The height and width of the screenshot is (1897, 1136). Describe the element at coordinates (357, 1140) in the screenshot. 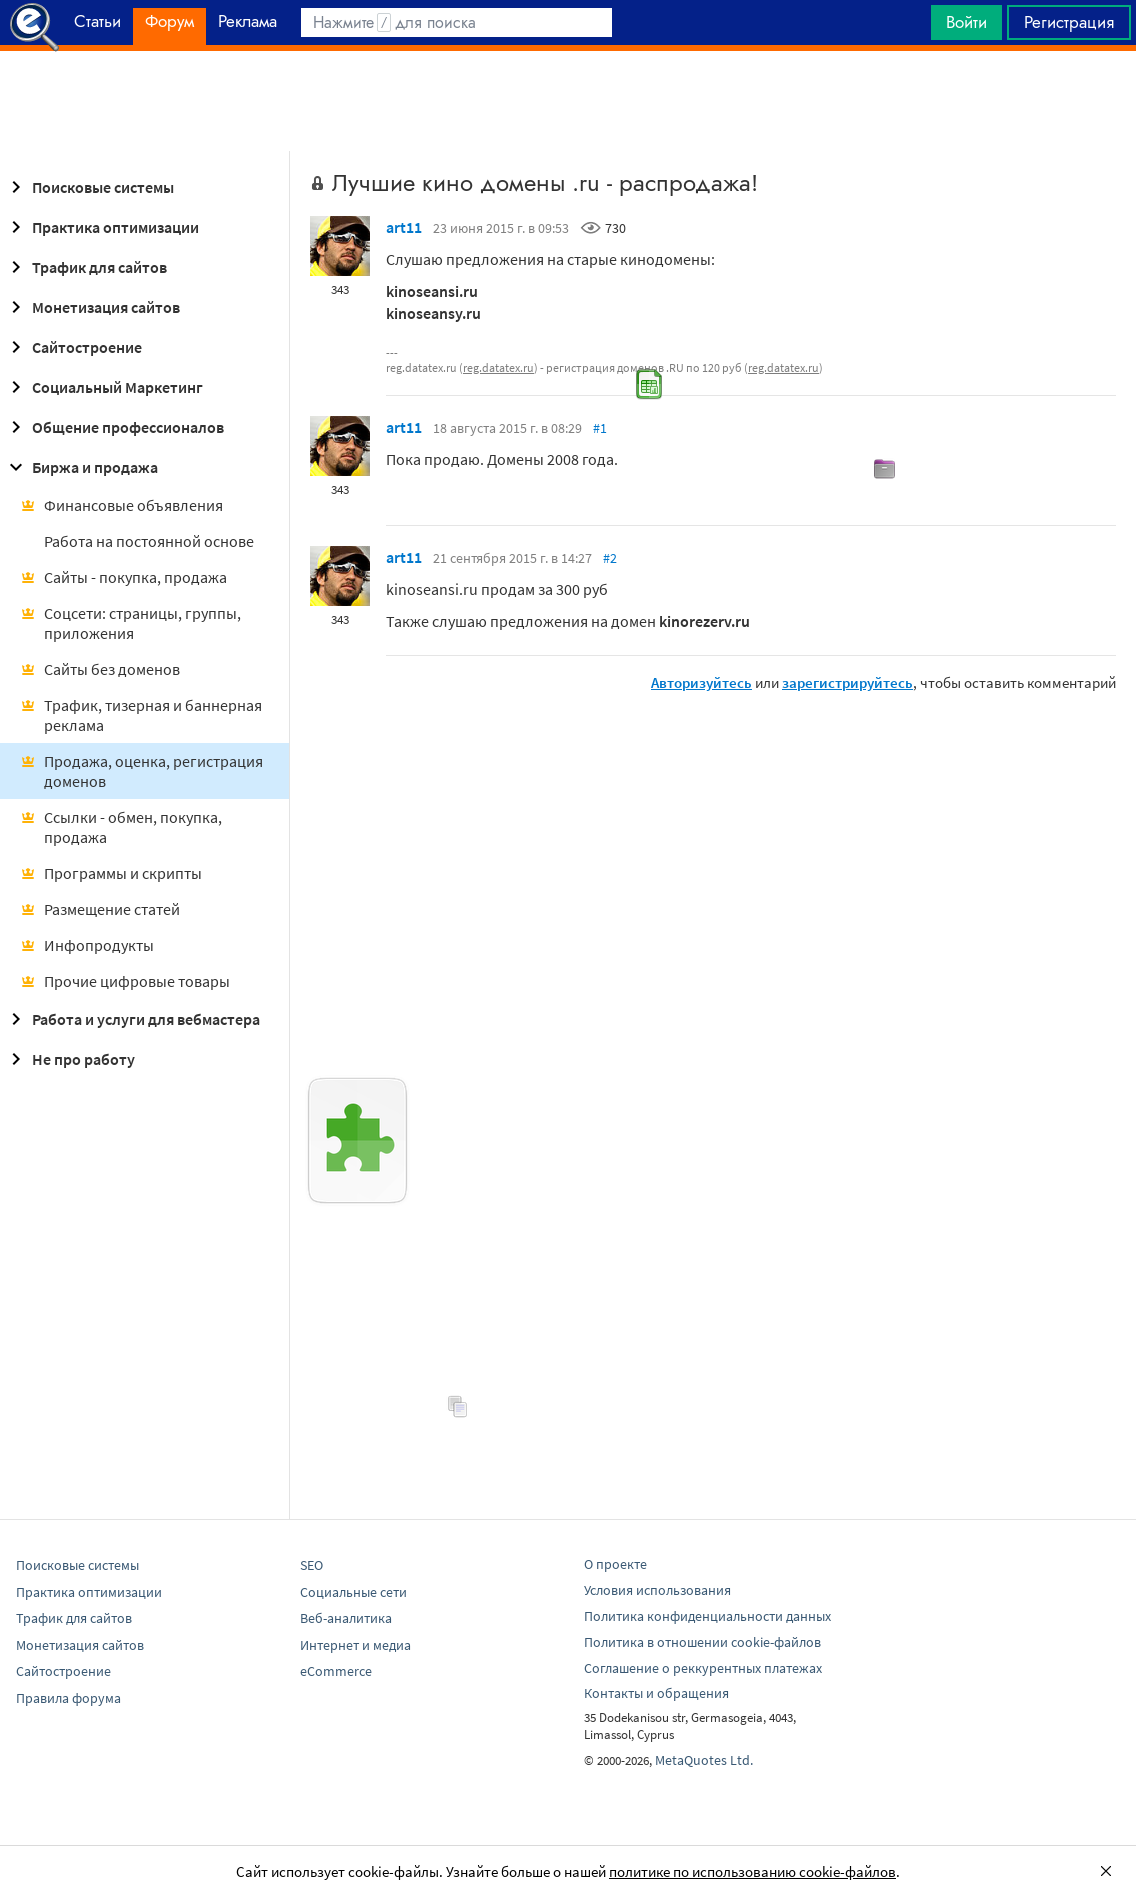

I see `browser extension or add-on installer file` at that location.